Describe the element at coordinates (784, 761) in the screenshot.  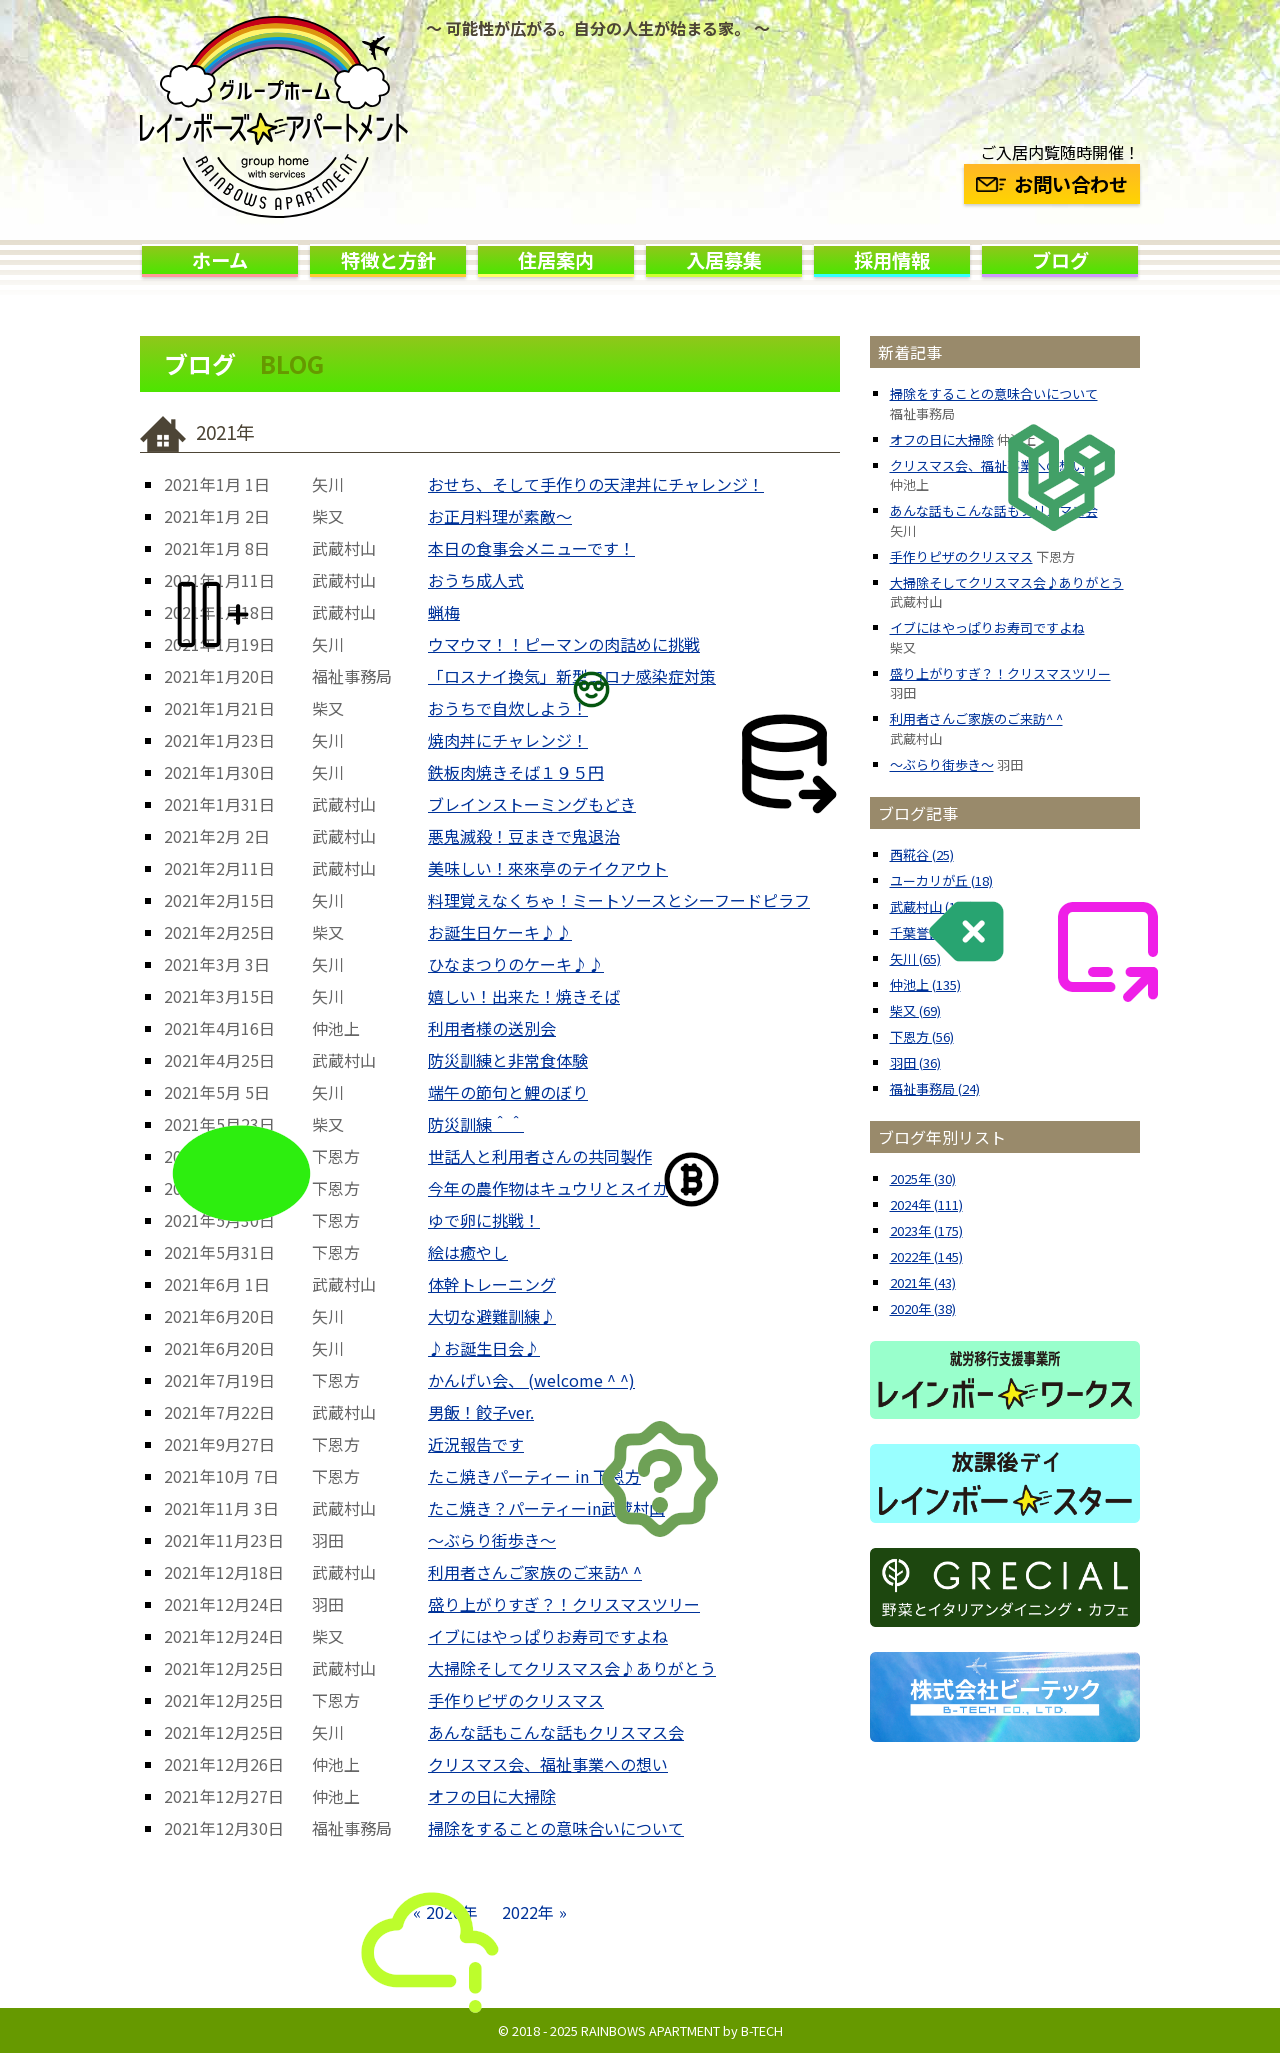
I see `export data from database` at that location.